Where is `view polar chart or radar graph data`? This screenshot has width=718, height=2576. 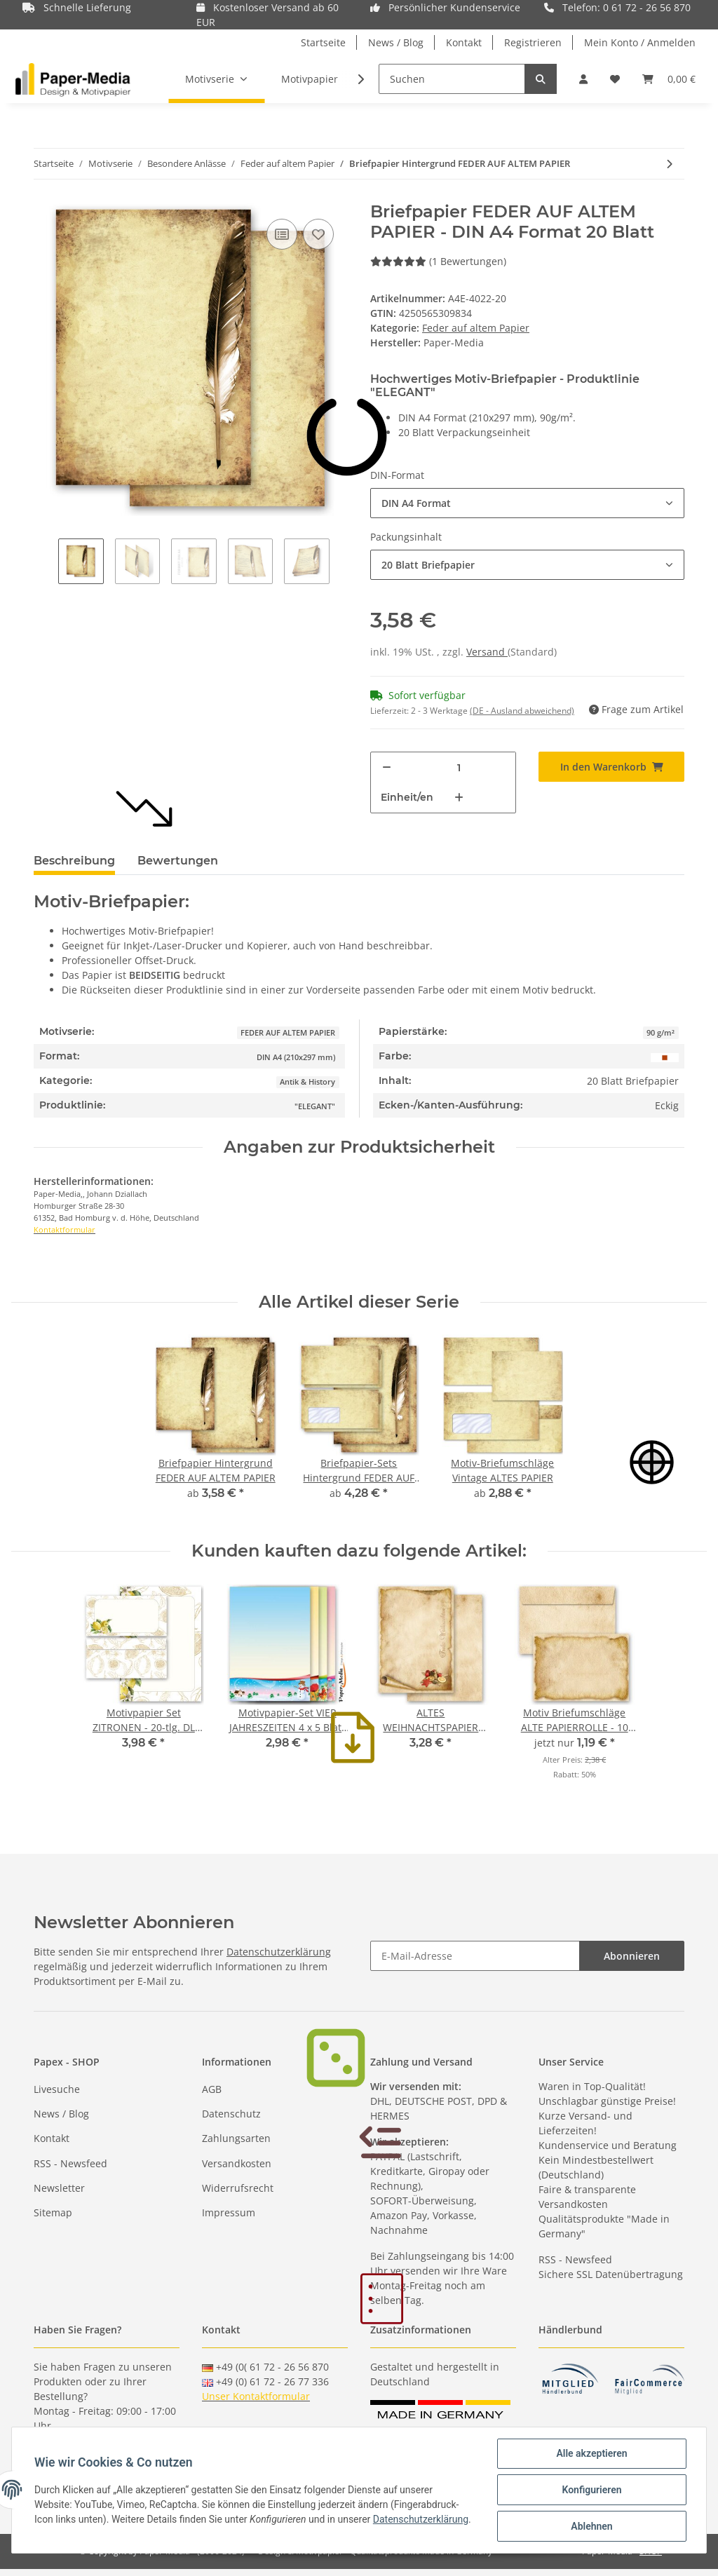
view polar chart or radar graph data is located at coordinates (651, 1462).